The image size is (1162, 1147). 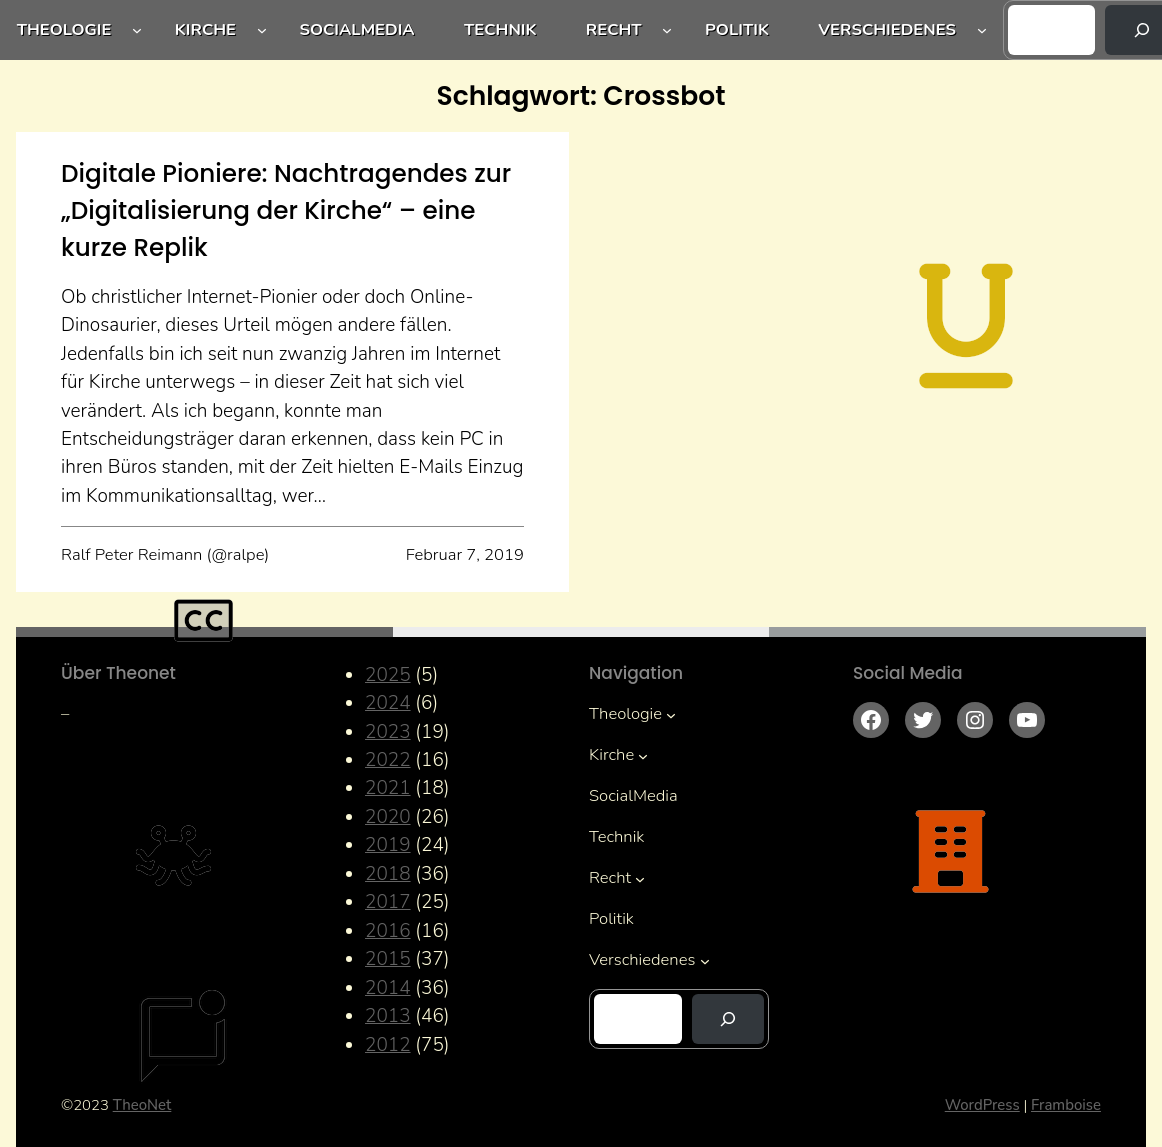 What do you see at coordinates (966, 326) in the screenshot?
I see `apply underline formatting to selected text` at bounding box center [966, 326].